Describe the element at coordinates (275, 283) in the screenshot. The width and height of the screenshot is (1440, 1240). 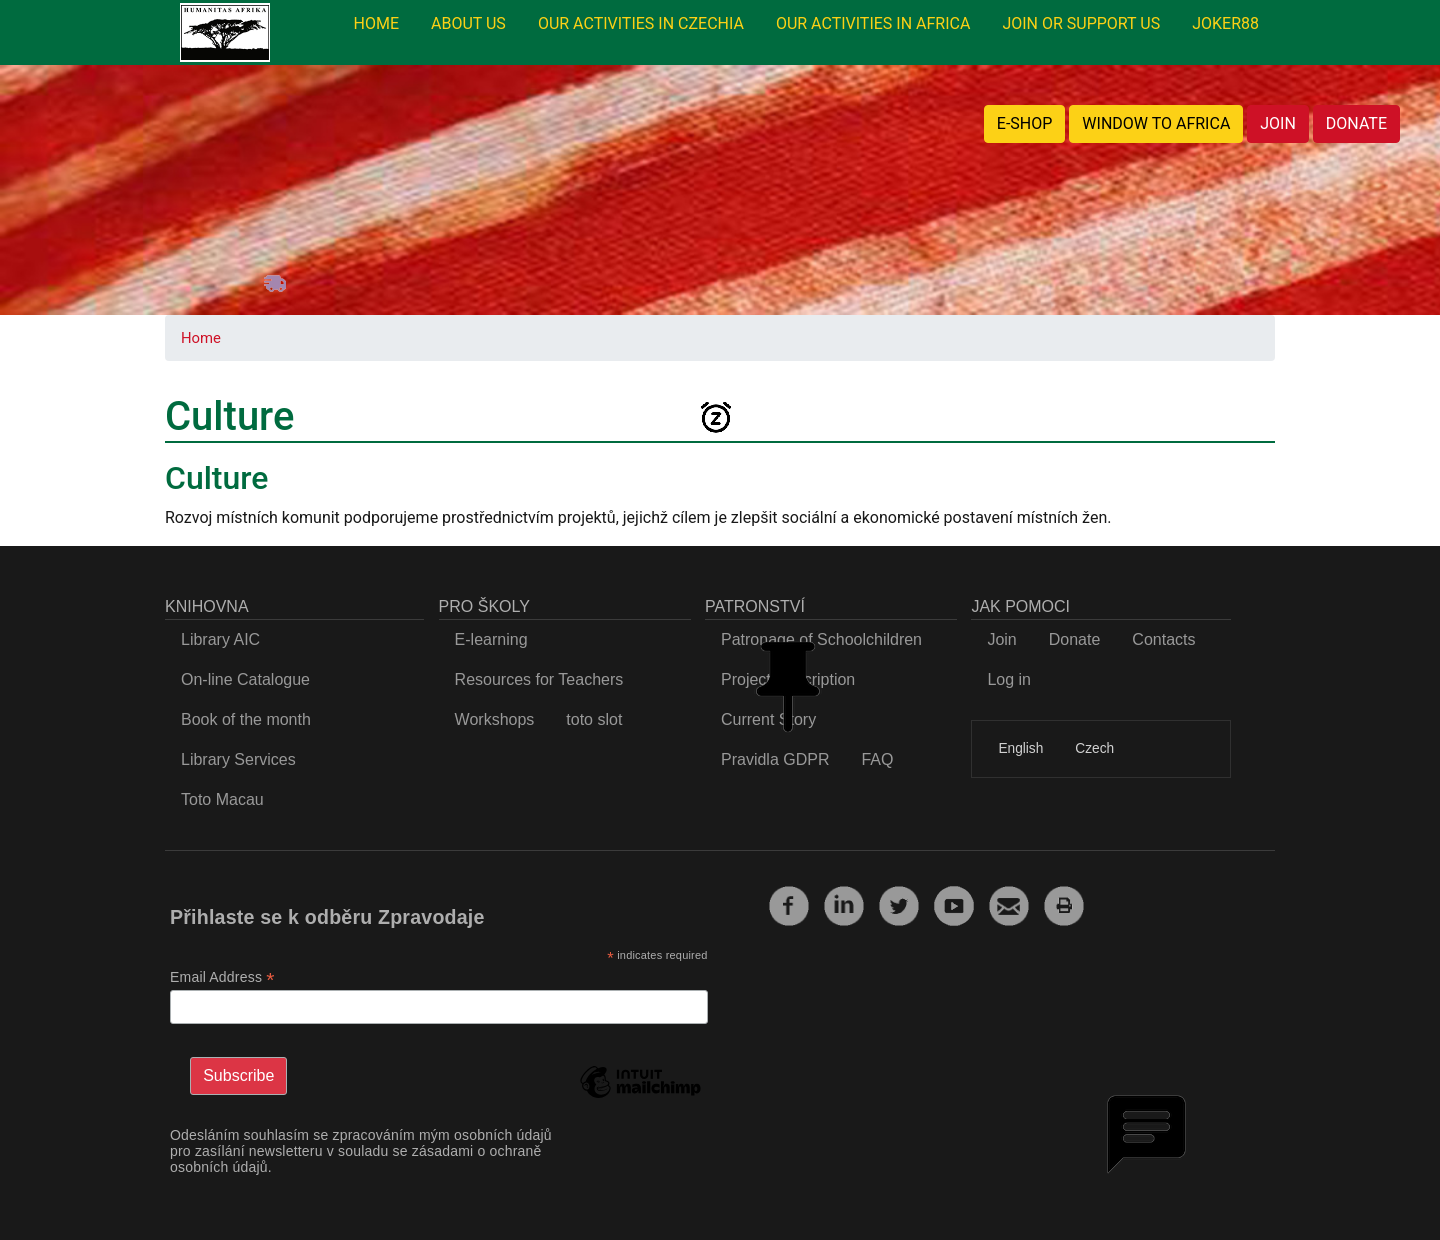
I see `indicates express or fast shipping` at that location.